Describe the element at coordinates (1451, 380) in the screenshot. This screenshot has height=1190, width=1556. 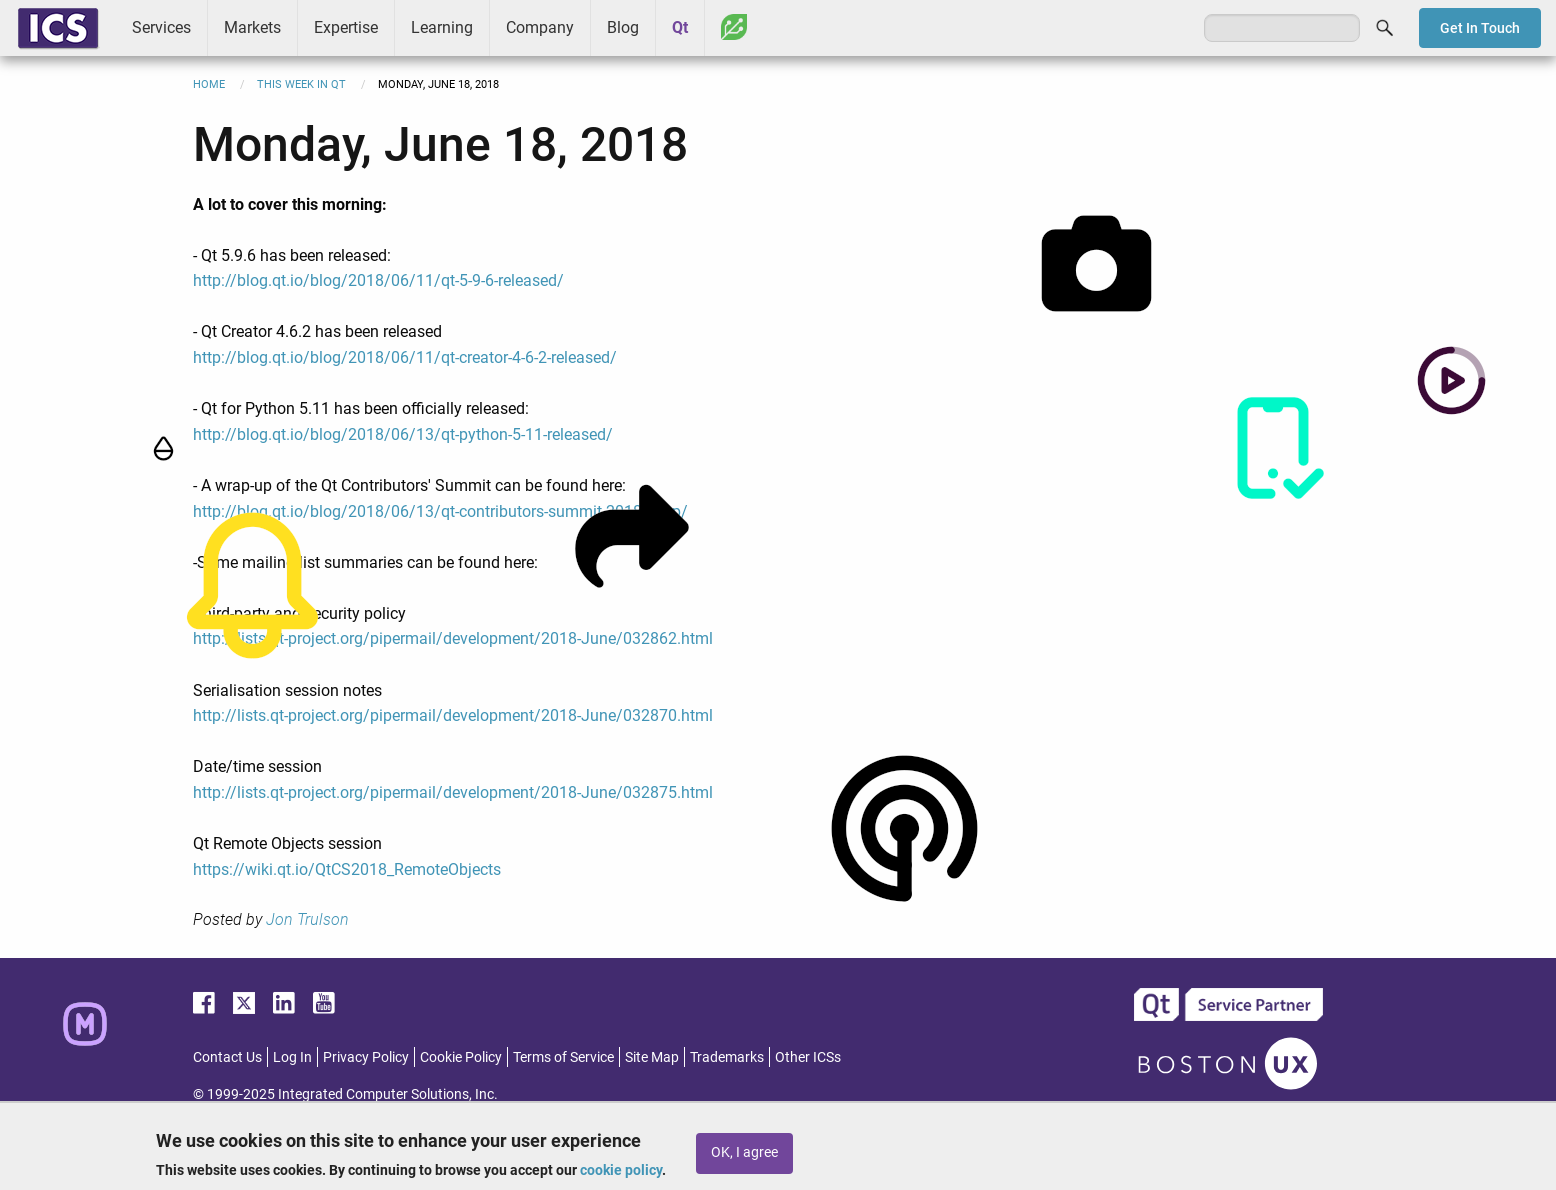
I see `open Parsinta video learning platform` at that location.